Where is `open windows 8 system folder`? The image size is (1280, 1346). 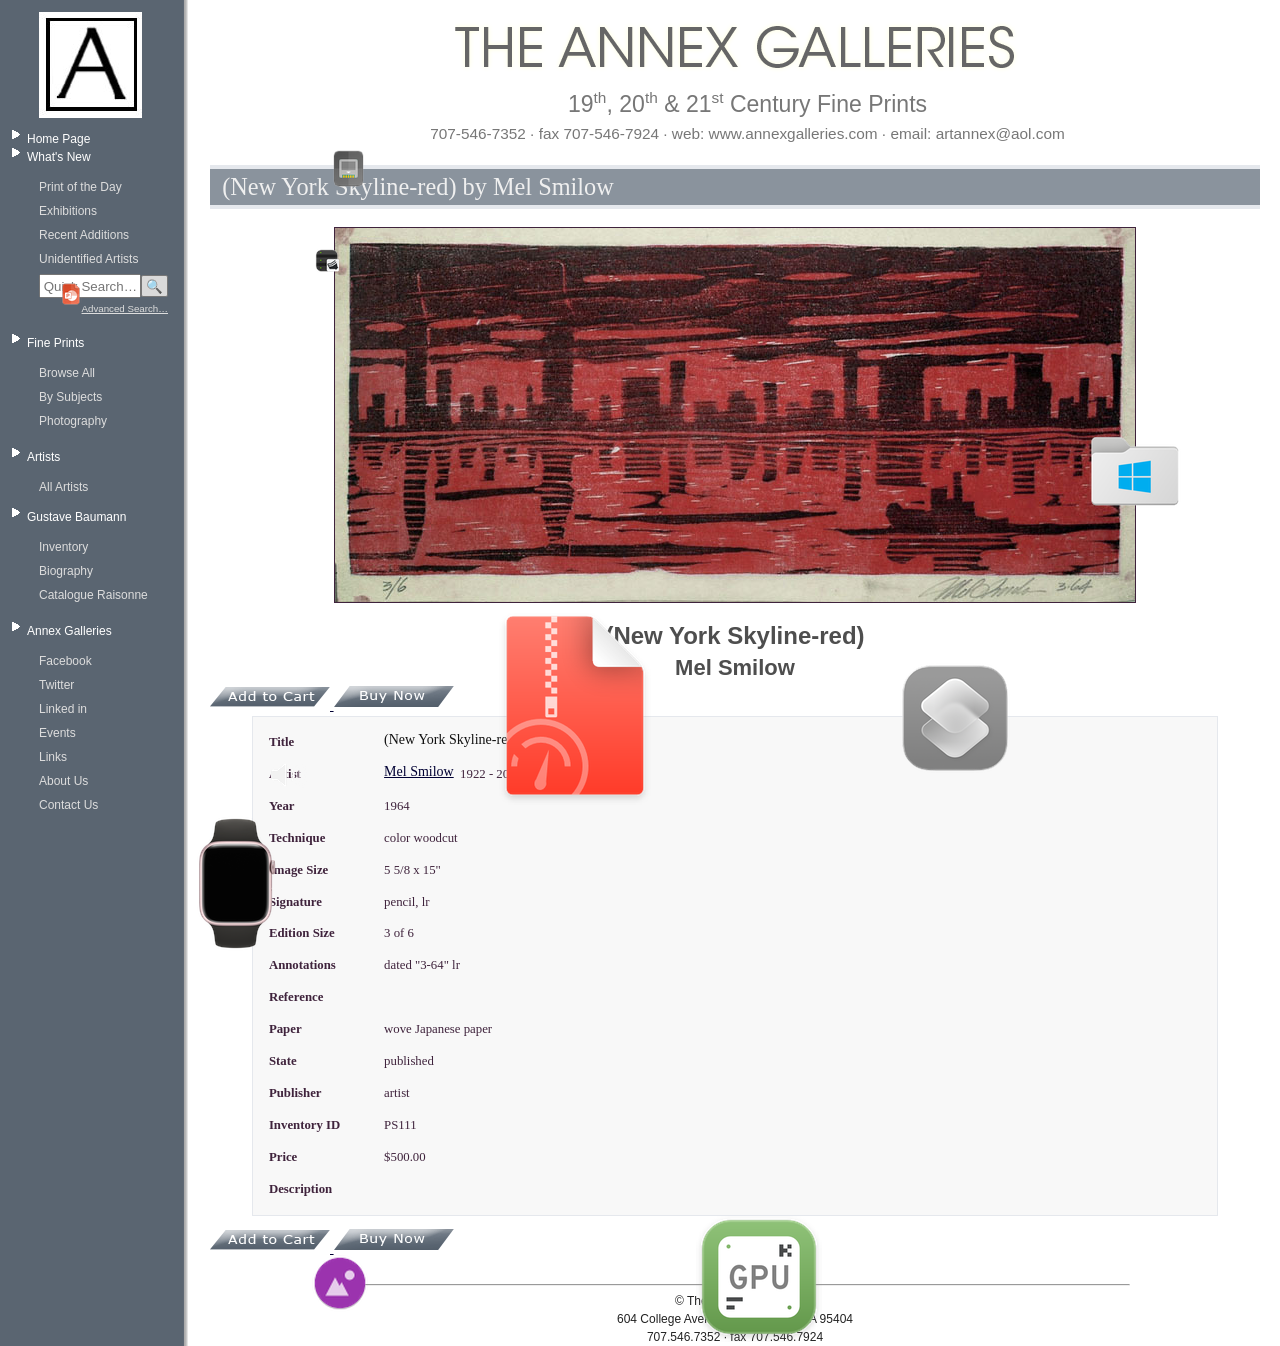 open windows 8 system folder is located at coordinates (1134, 473).